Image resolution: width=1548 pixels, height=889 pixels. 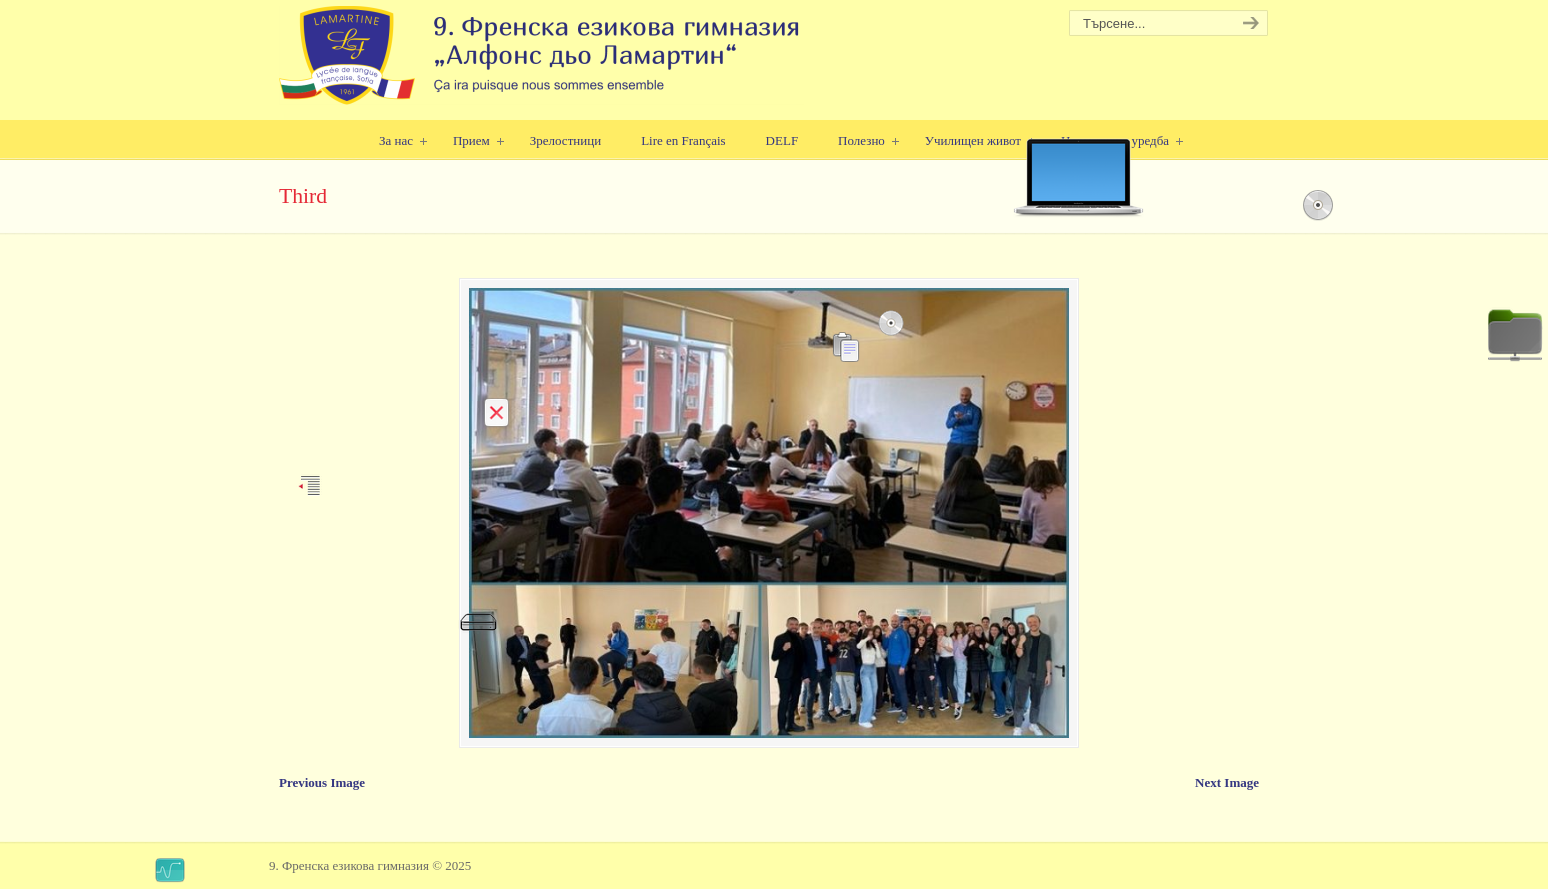 I want to click on access a remote or network folder, so click(x=1515, y=334).